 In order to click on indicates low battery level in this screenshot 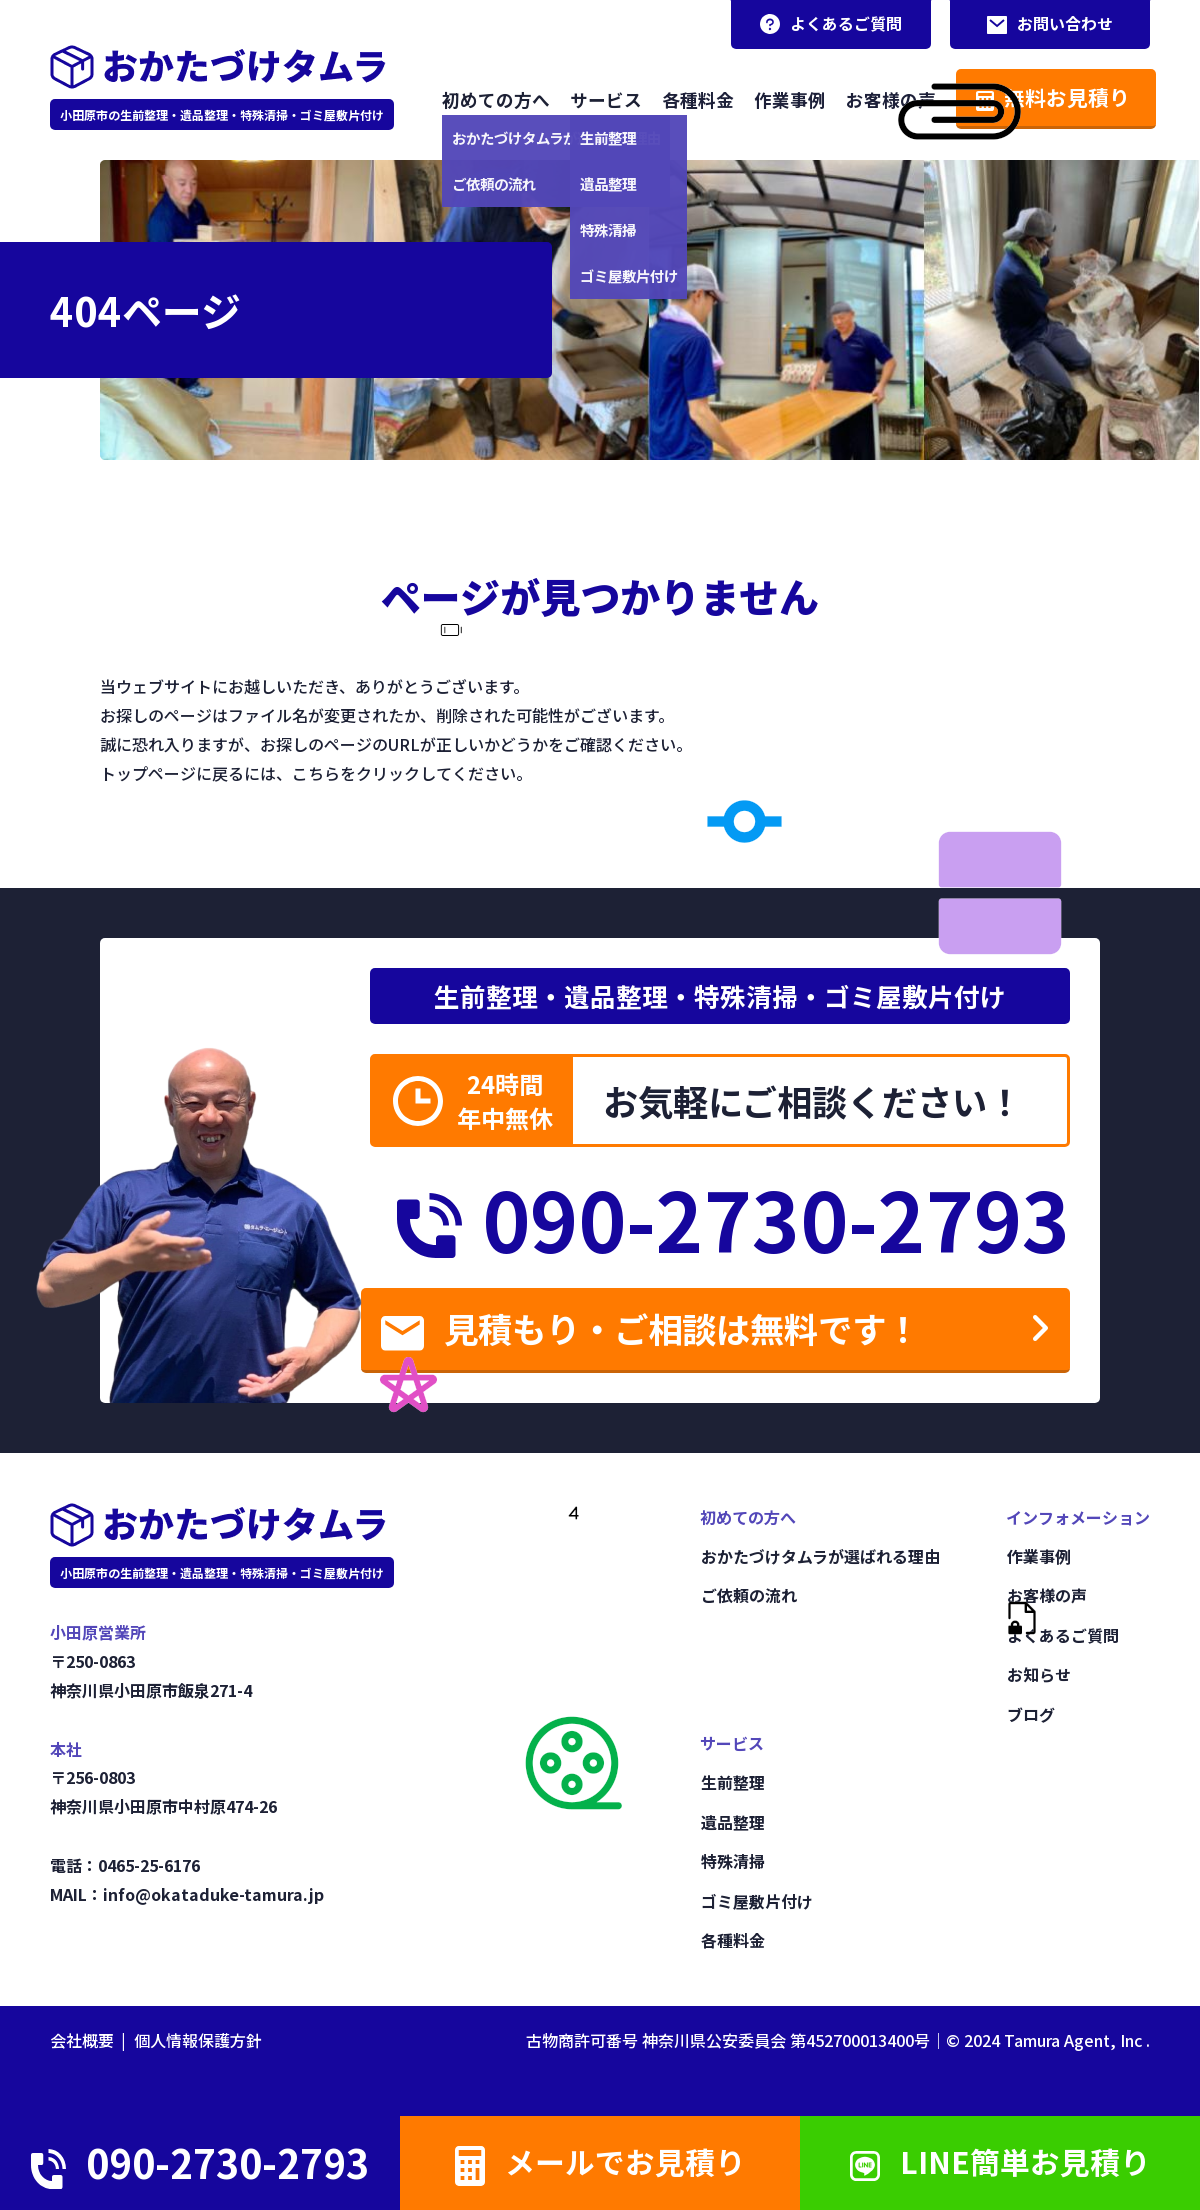, I will do `click(451, 630)`.